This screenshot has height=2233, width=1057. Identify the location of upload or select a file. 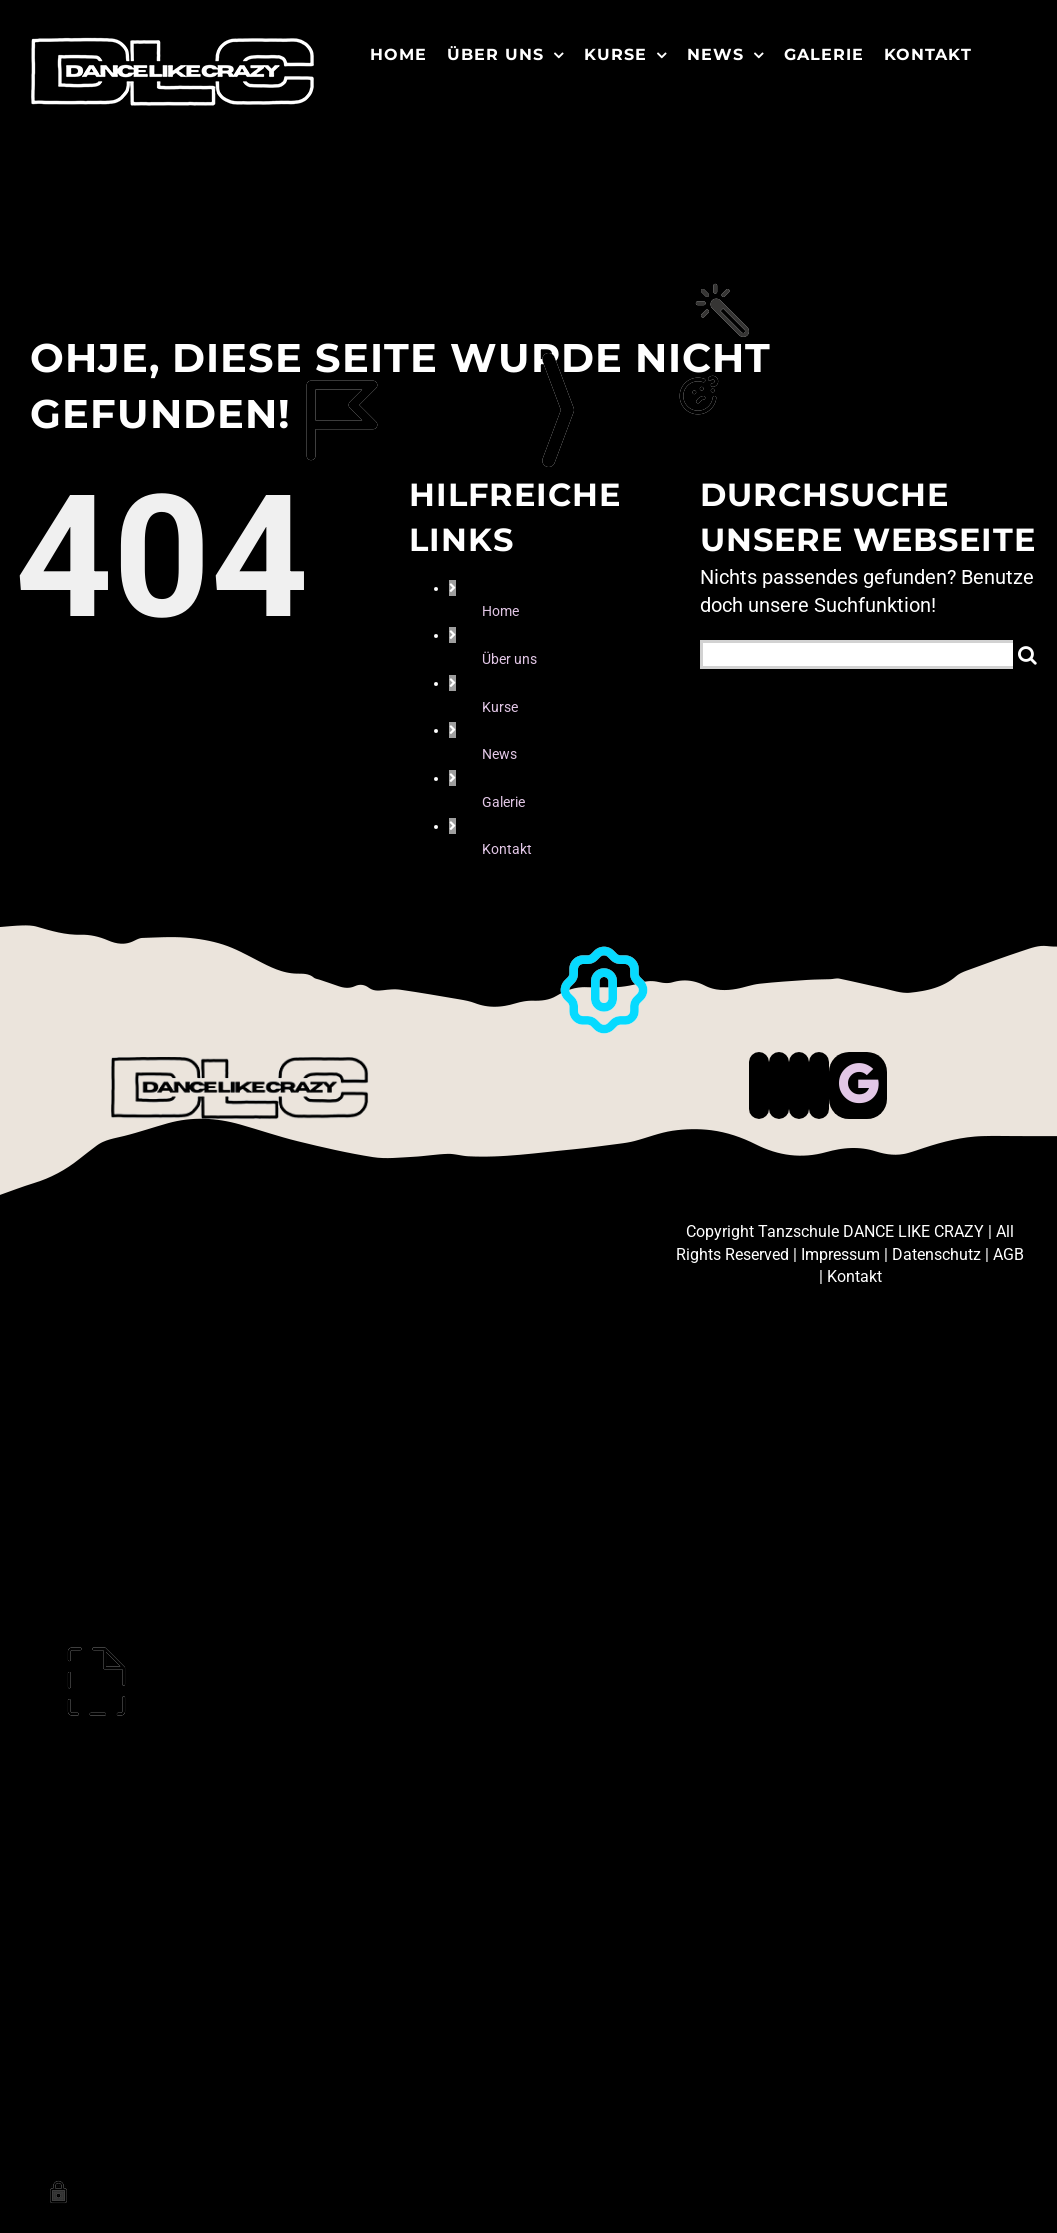
(96, 1681).